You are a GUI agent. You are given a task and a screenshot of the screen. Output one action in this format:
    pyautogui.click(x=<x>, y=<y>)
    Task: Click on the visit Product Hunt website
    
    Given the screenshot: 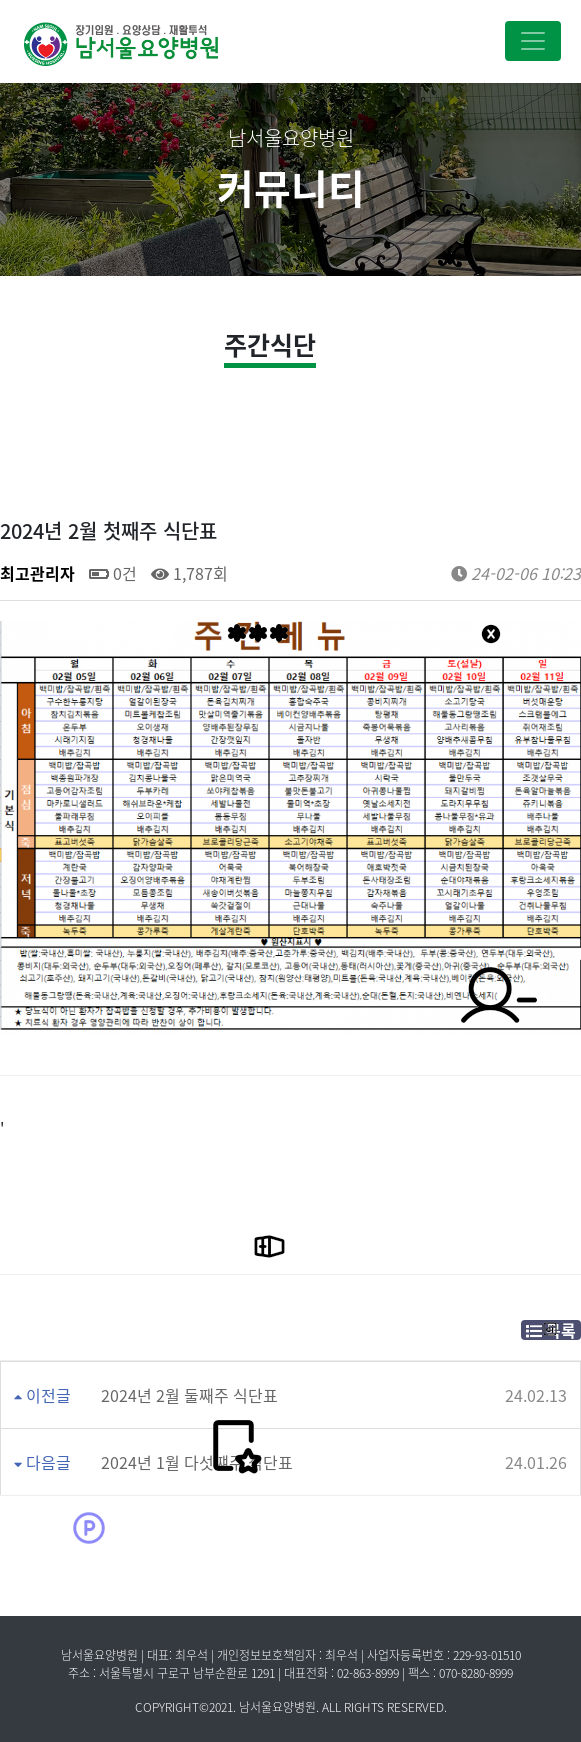 What is the action you would take?
    pyautogui.click(x=89, y=1528)
    